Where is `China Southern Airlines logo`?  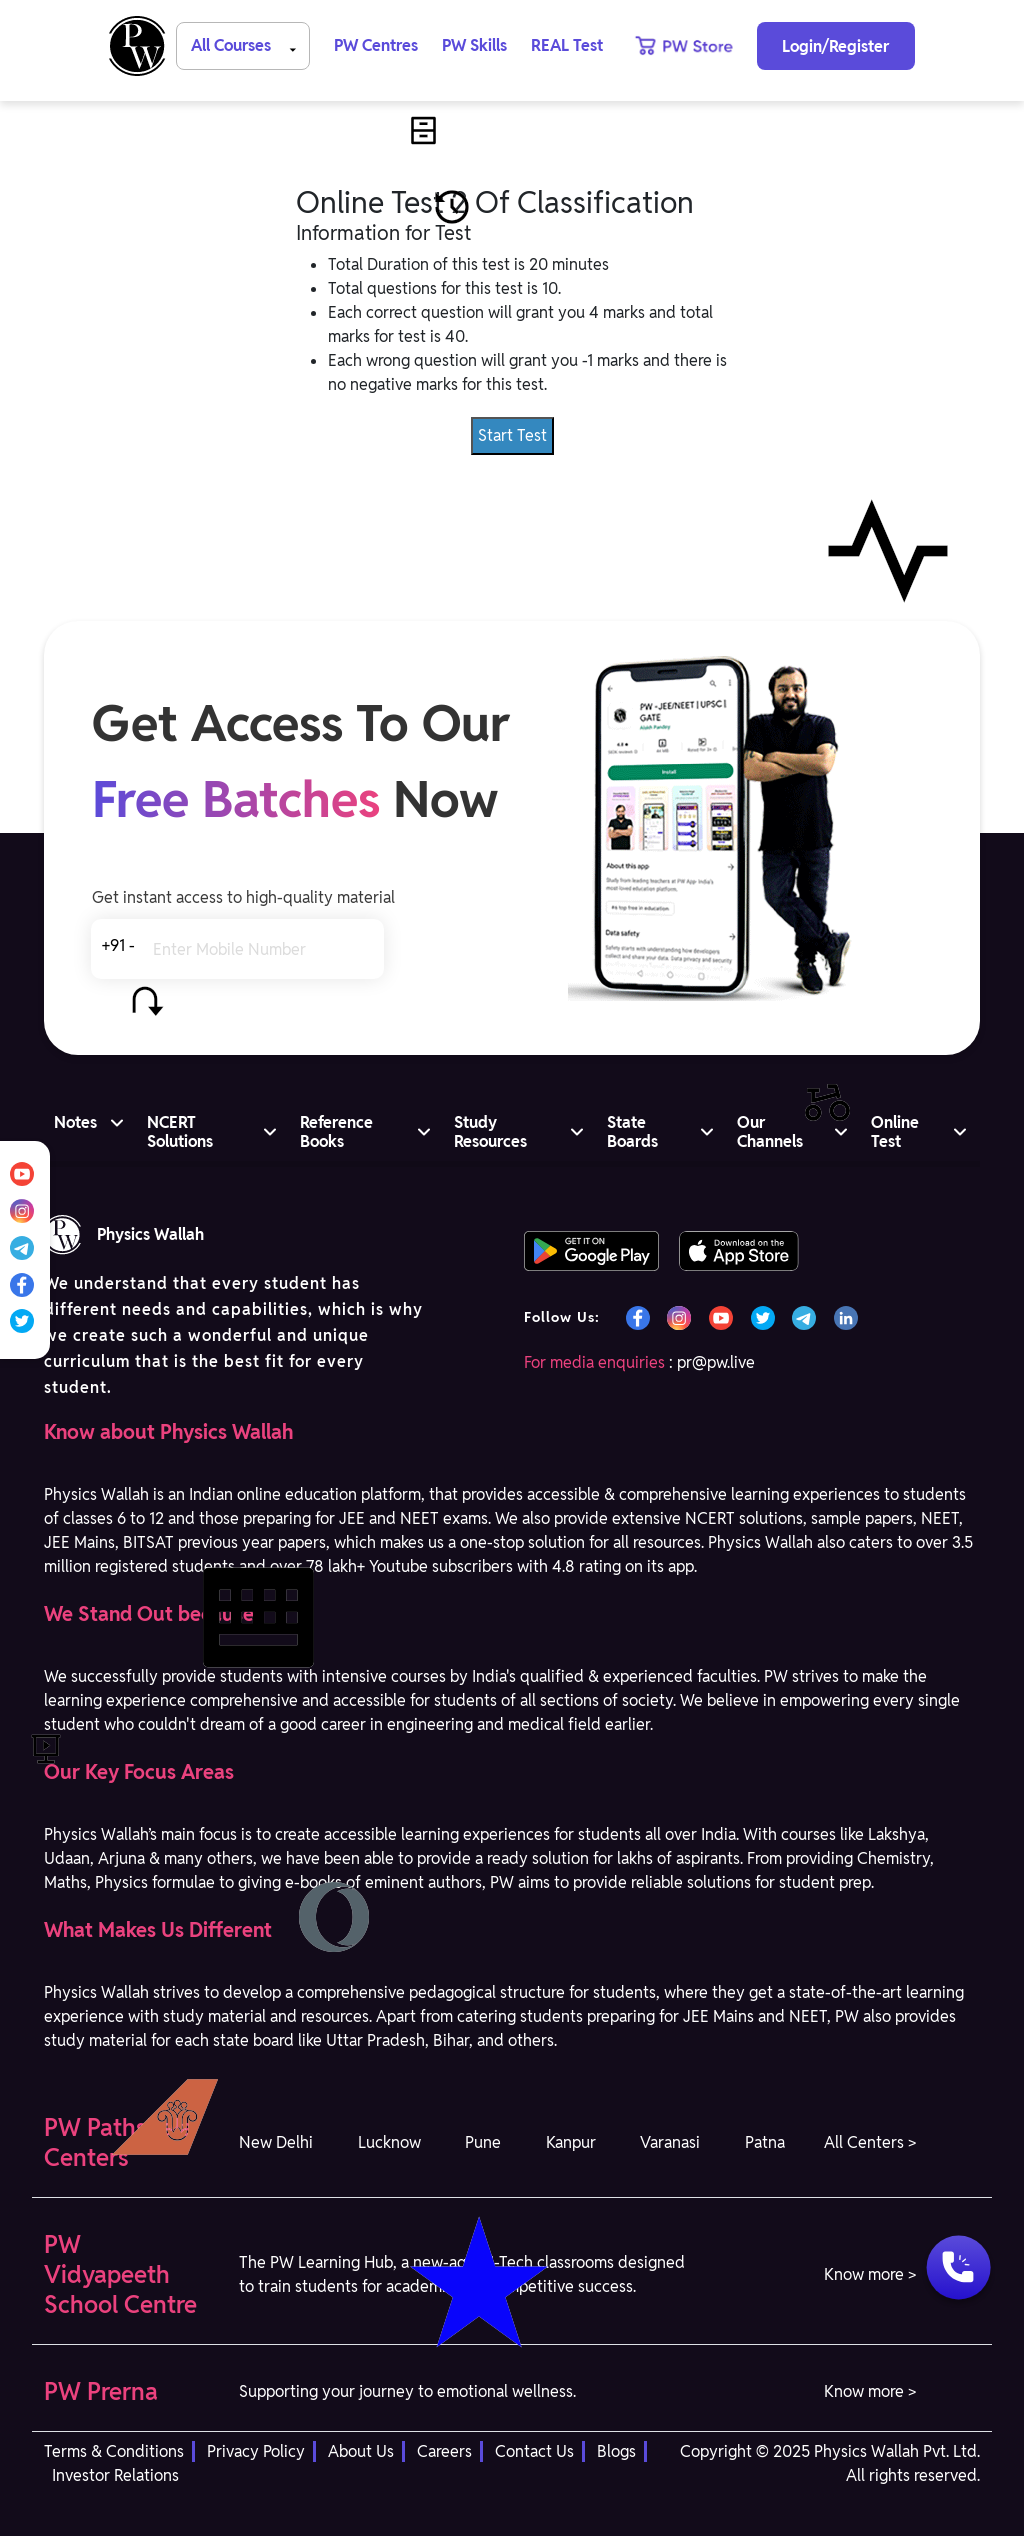 China Southern Airlines logo is located at coordinates (165, 2117).